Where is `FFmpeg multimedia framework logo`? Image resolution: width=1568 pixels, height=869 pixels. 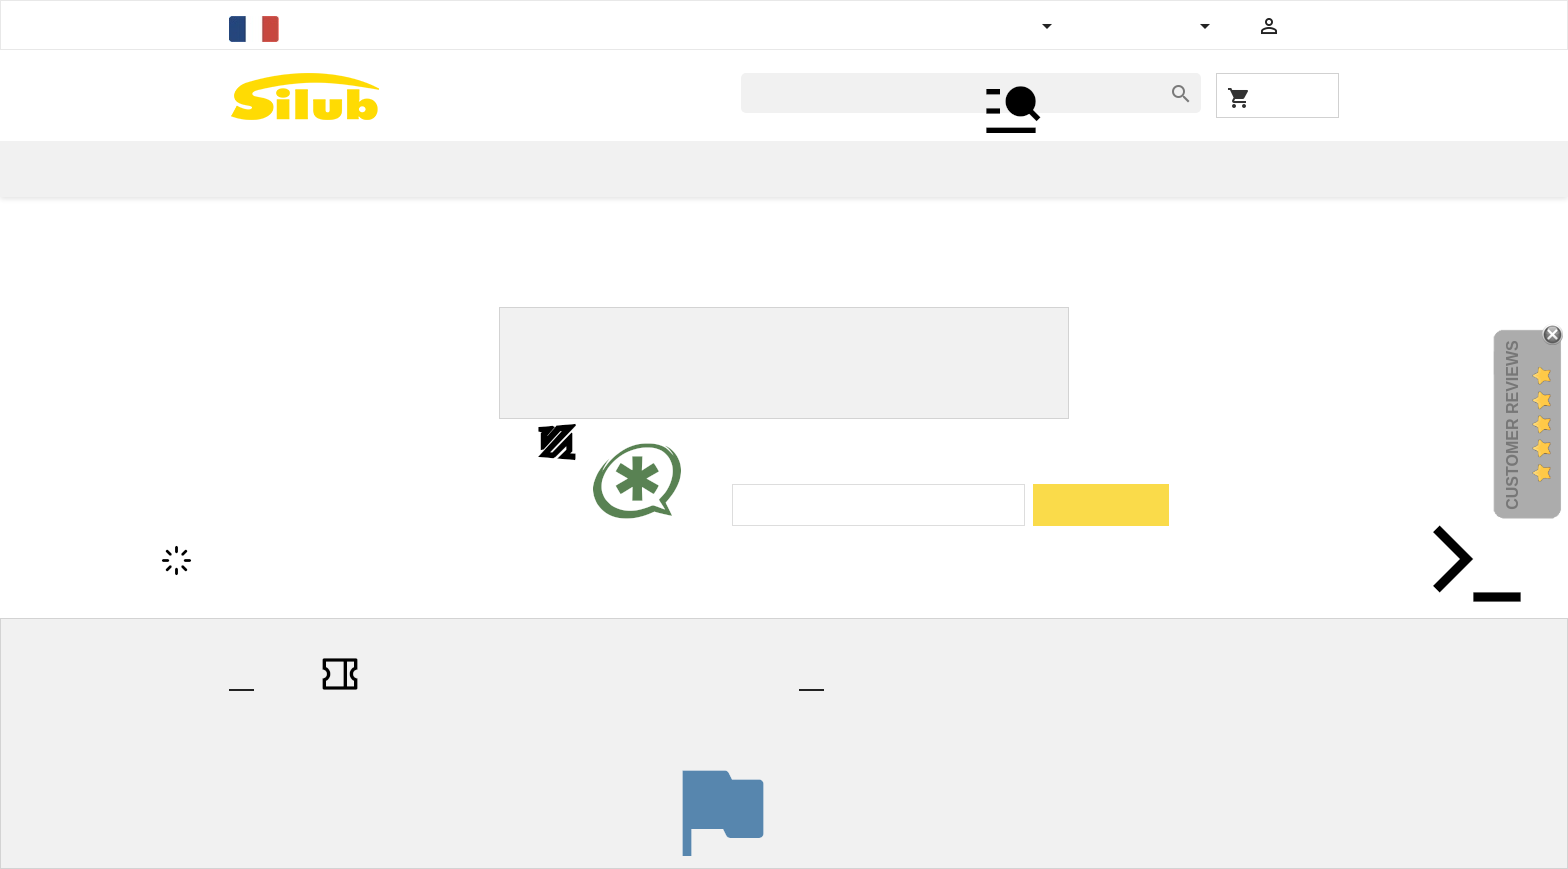 FFmpeg multimedia framework logo is located at coordinates (557, 442).